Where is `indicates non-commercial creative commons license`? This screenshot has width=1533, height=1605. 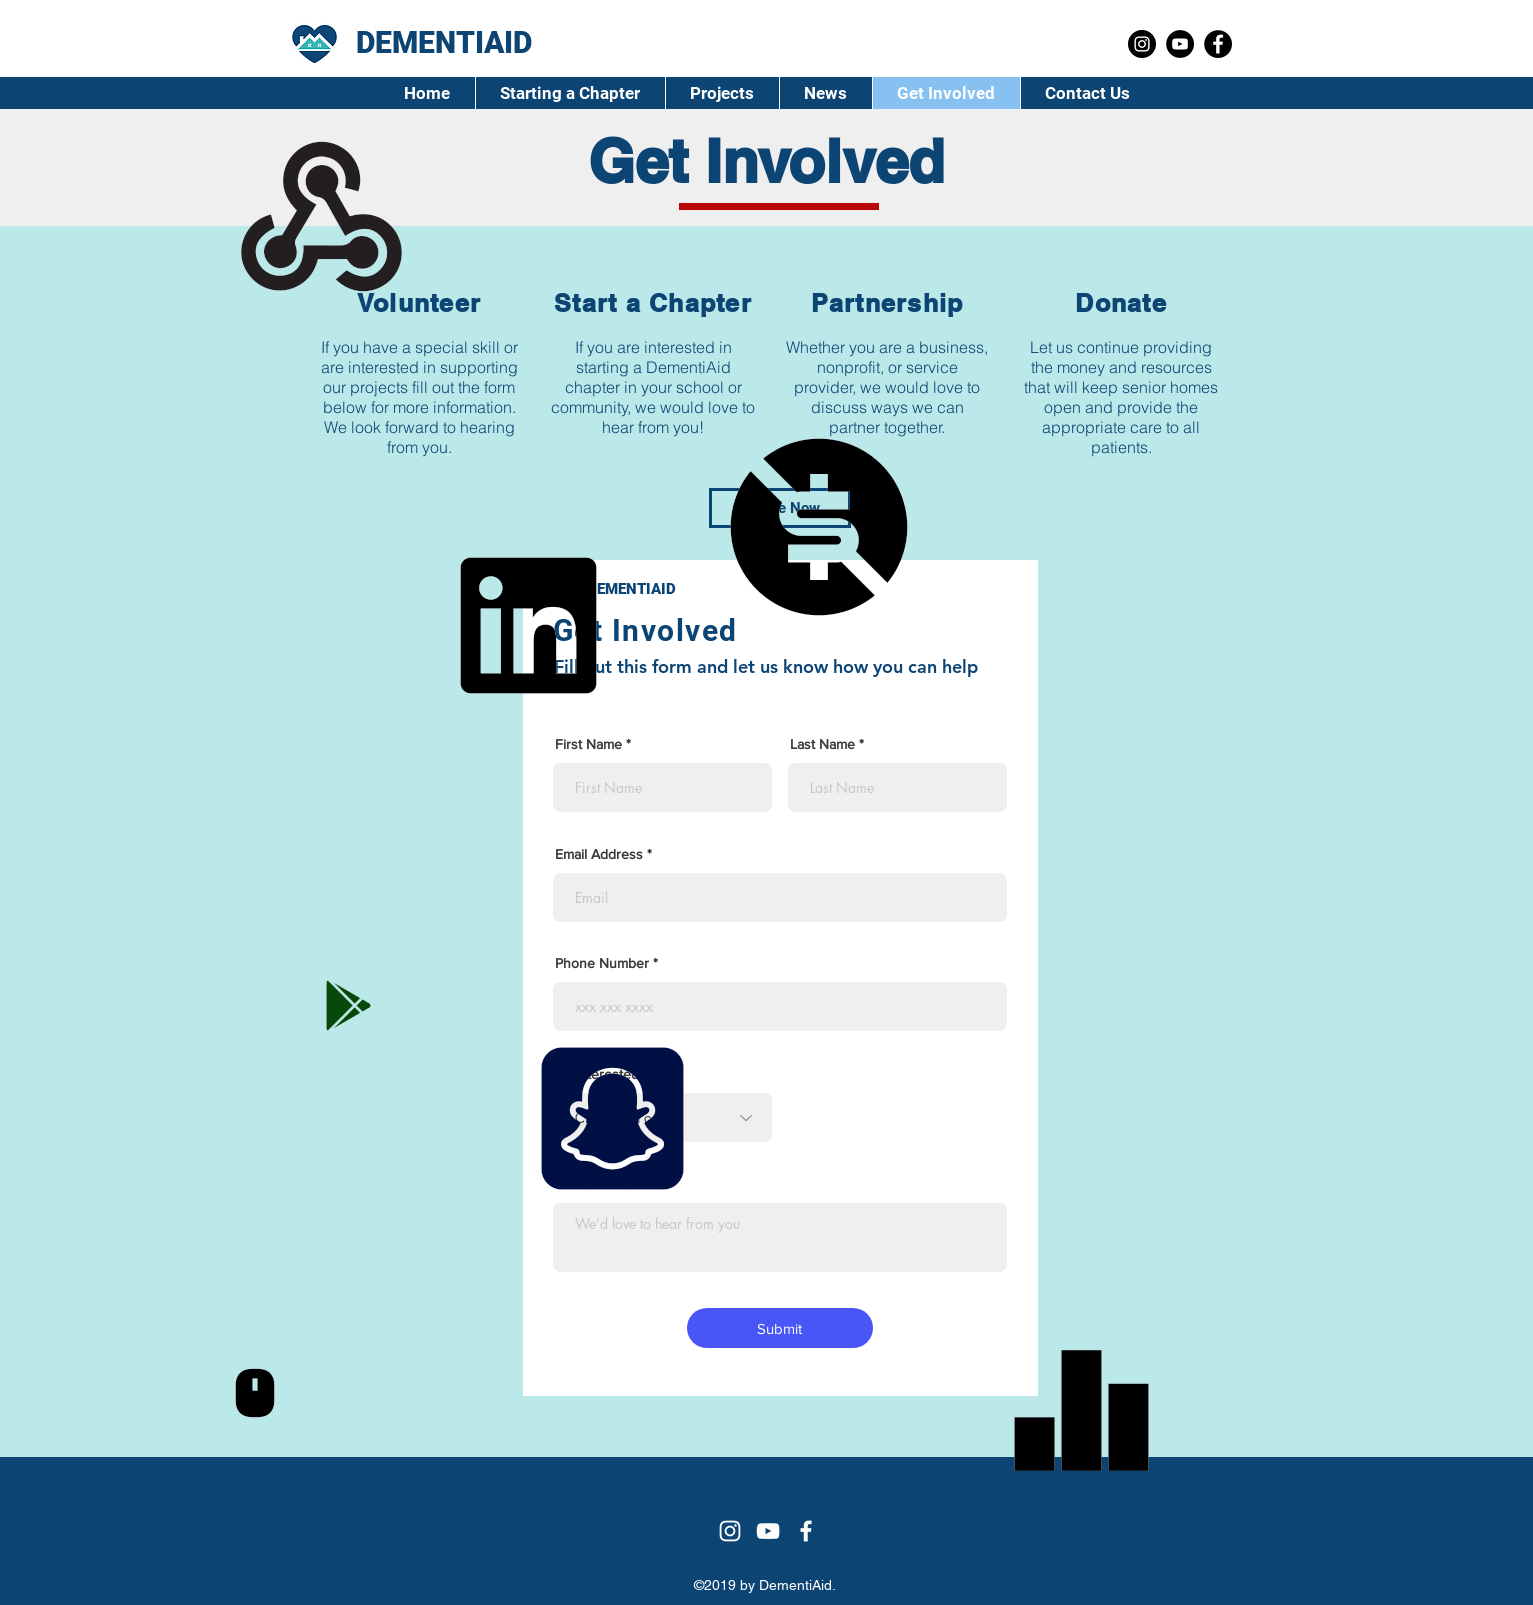
indicates non-commercial creative commons license is located at coordinates (819, 527).